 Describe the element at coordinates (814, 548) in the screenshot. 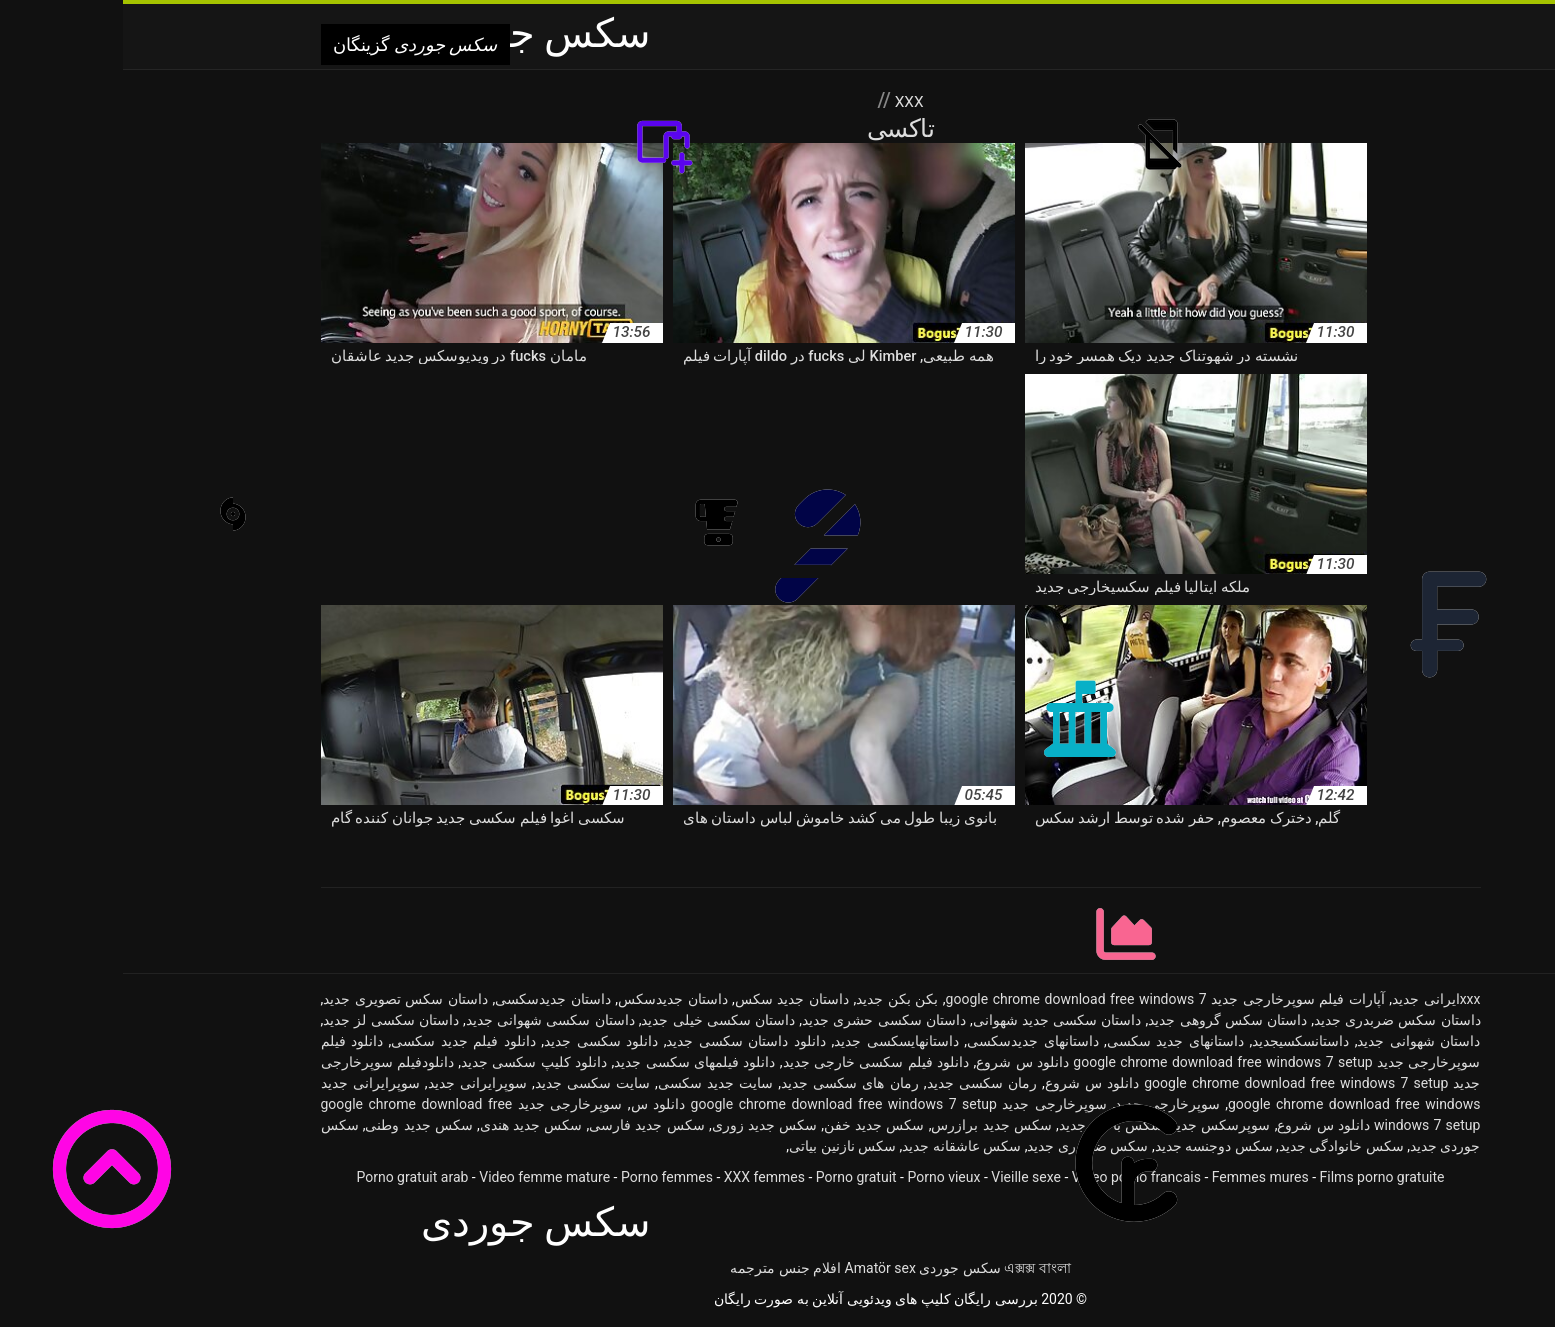

I see `indicates holiday or seasonal content` at that location.